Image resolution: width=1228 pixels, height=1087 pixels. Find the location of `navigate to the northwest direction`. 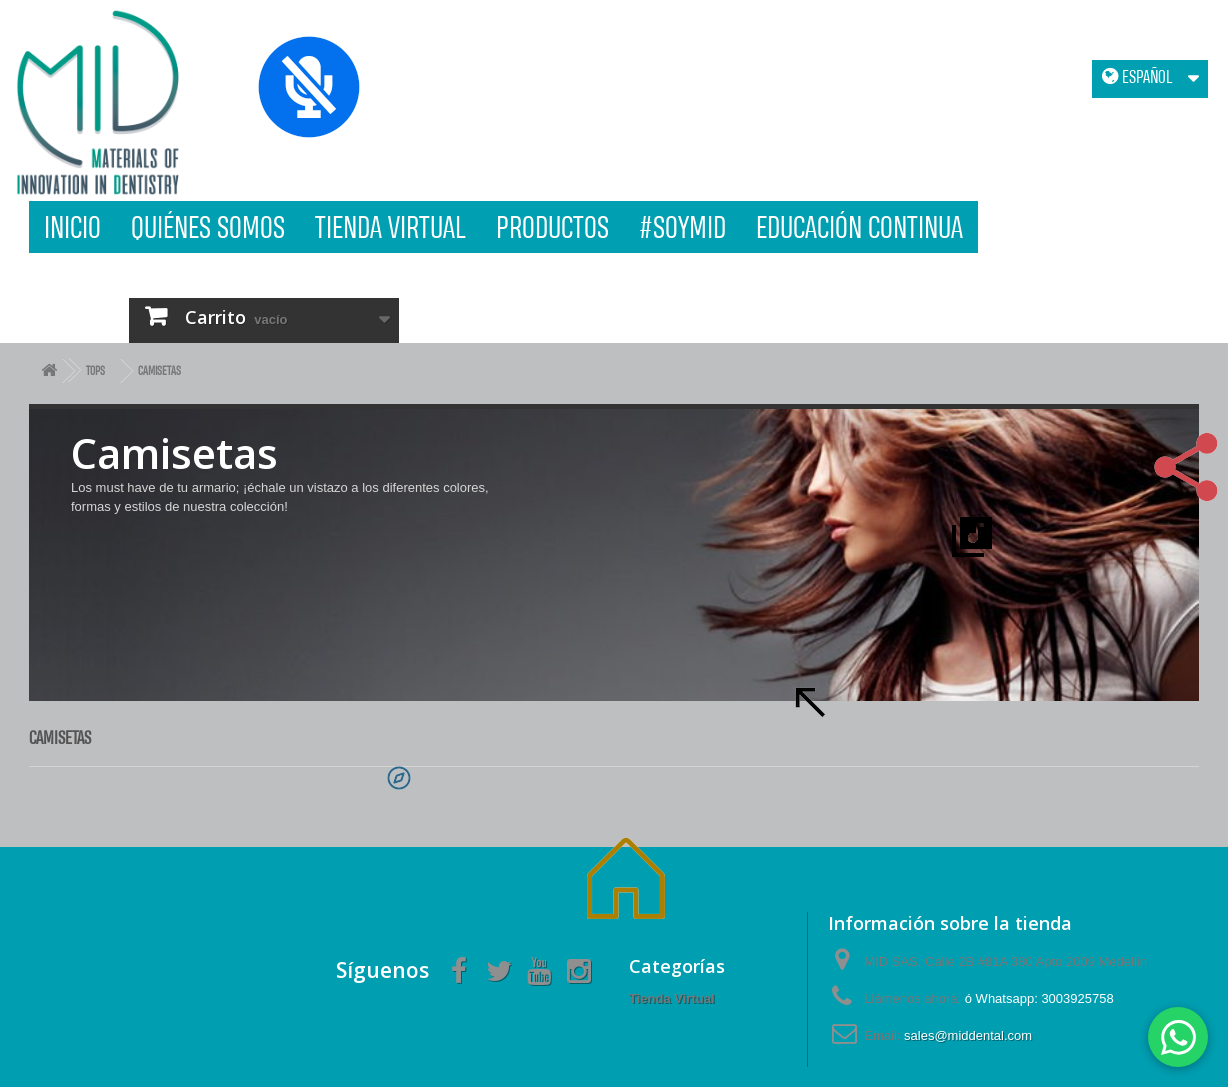

navigate to the northwest direction is located at coordinates (809, 701).